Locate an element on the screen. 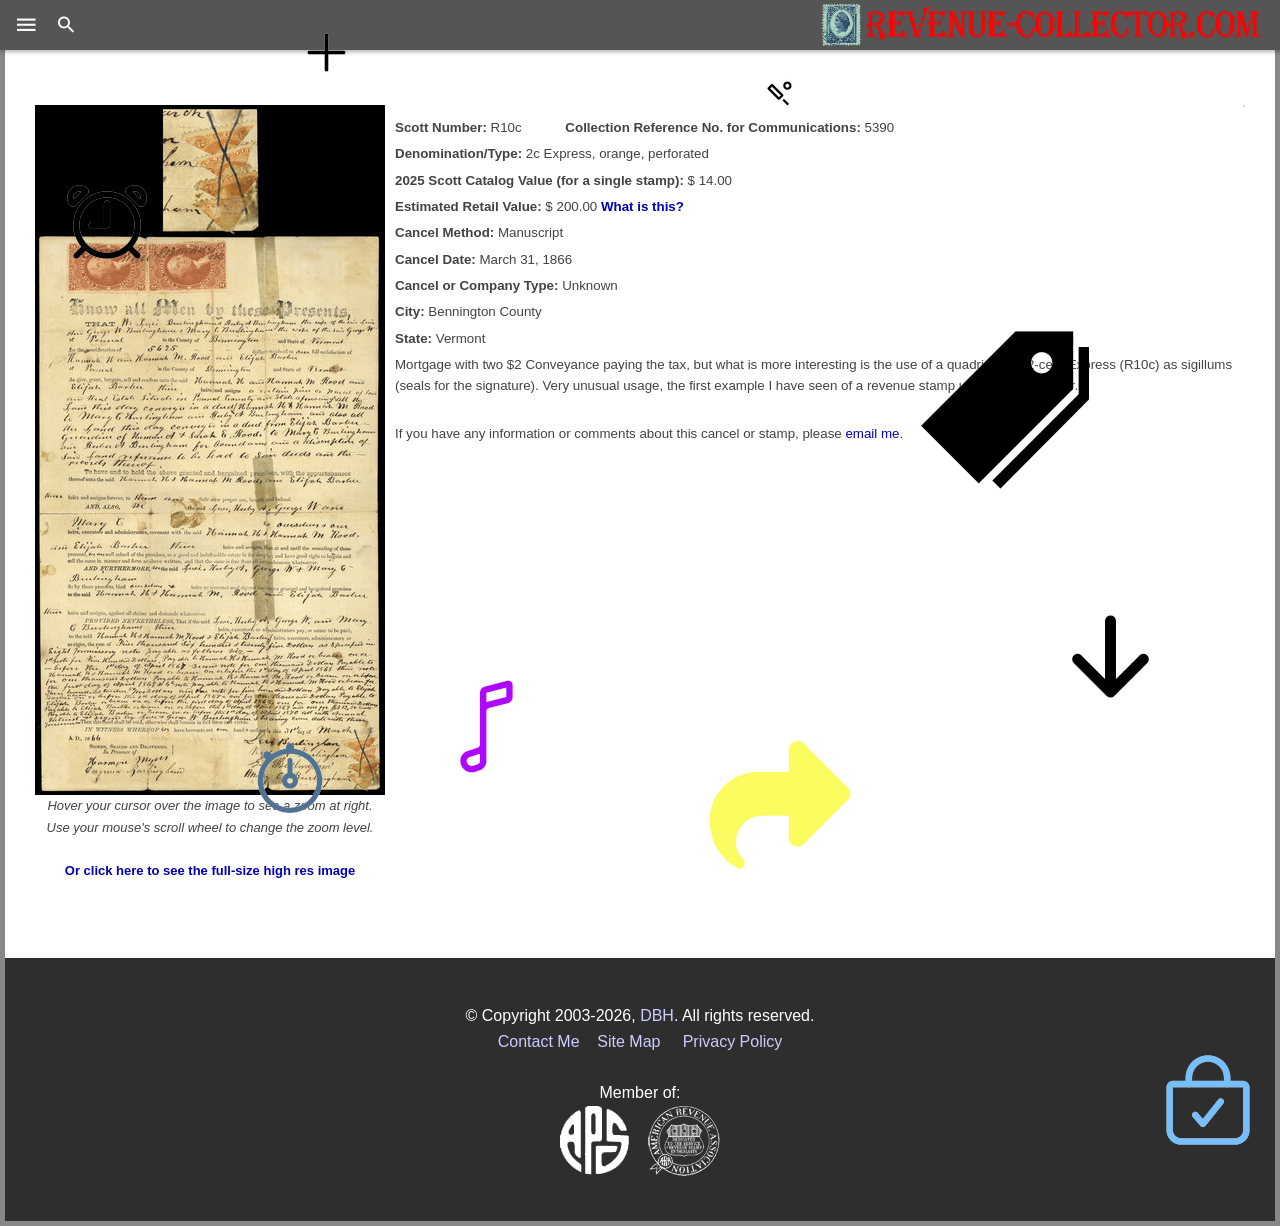  access cricket scores or sports updates is located at coordinates (779, 93).